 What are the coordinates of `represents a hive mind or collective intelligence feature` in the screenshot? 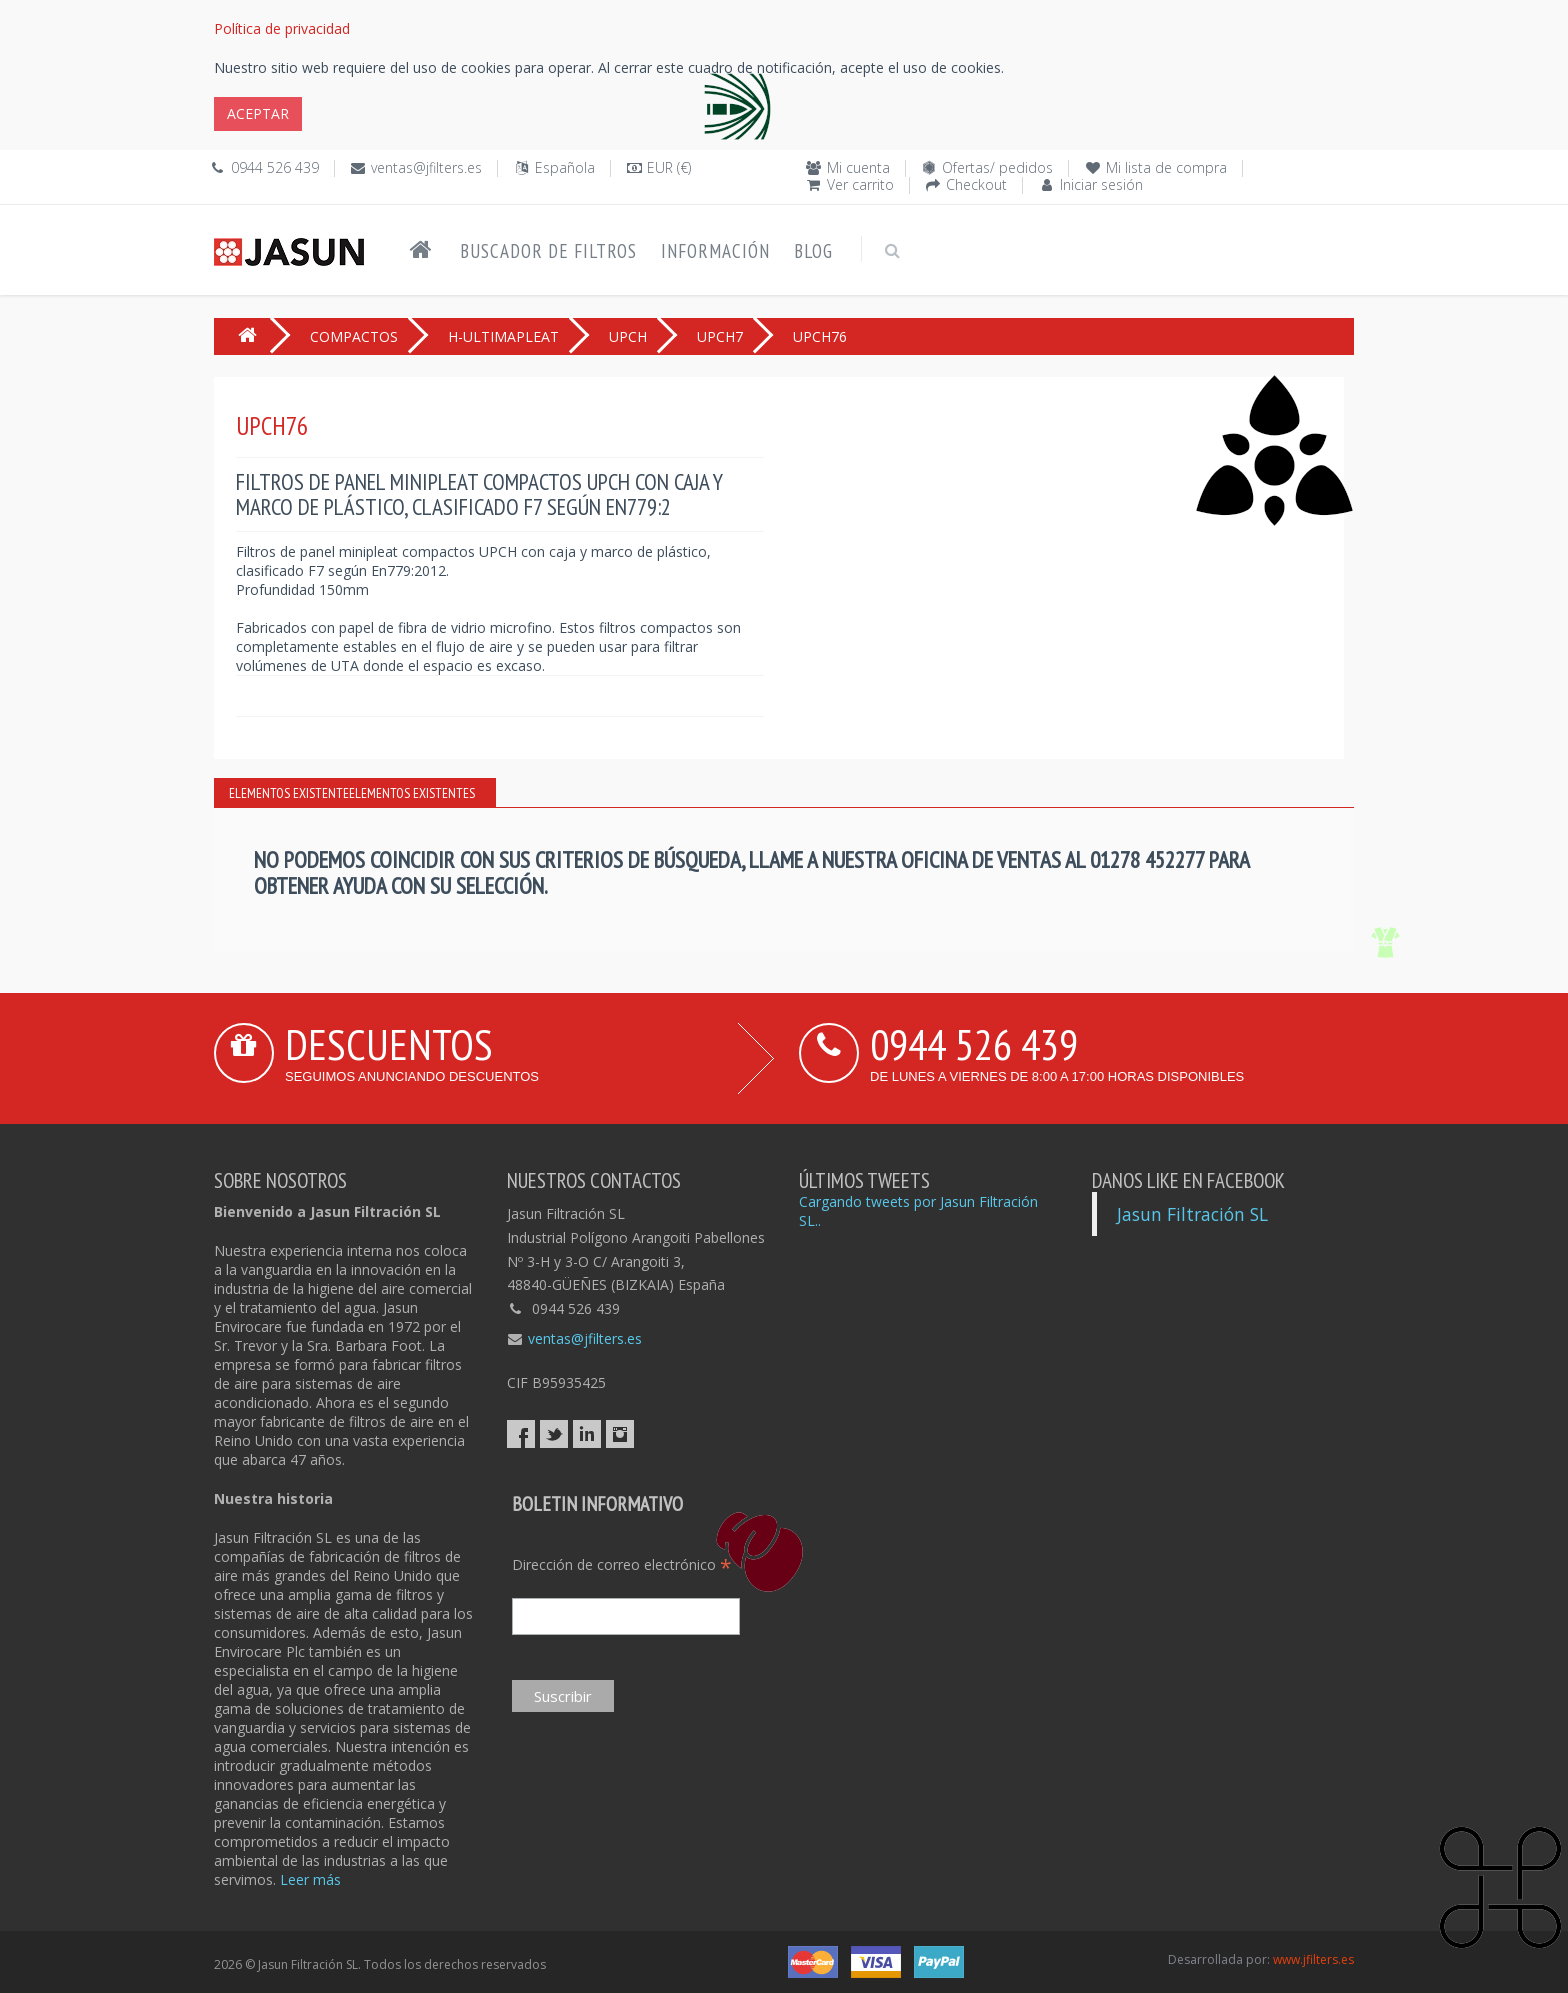 It's located at (1274, 450).